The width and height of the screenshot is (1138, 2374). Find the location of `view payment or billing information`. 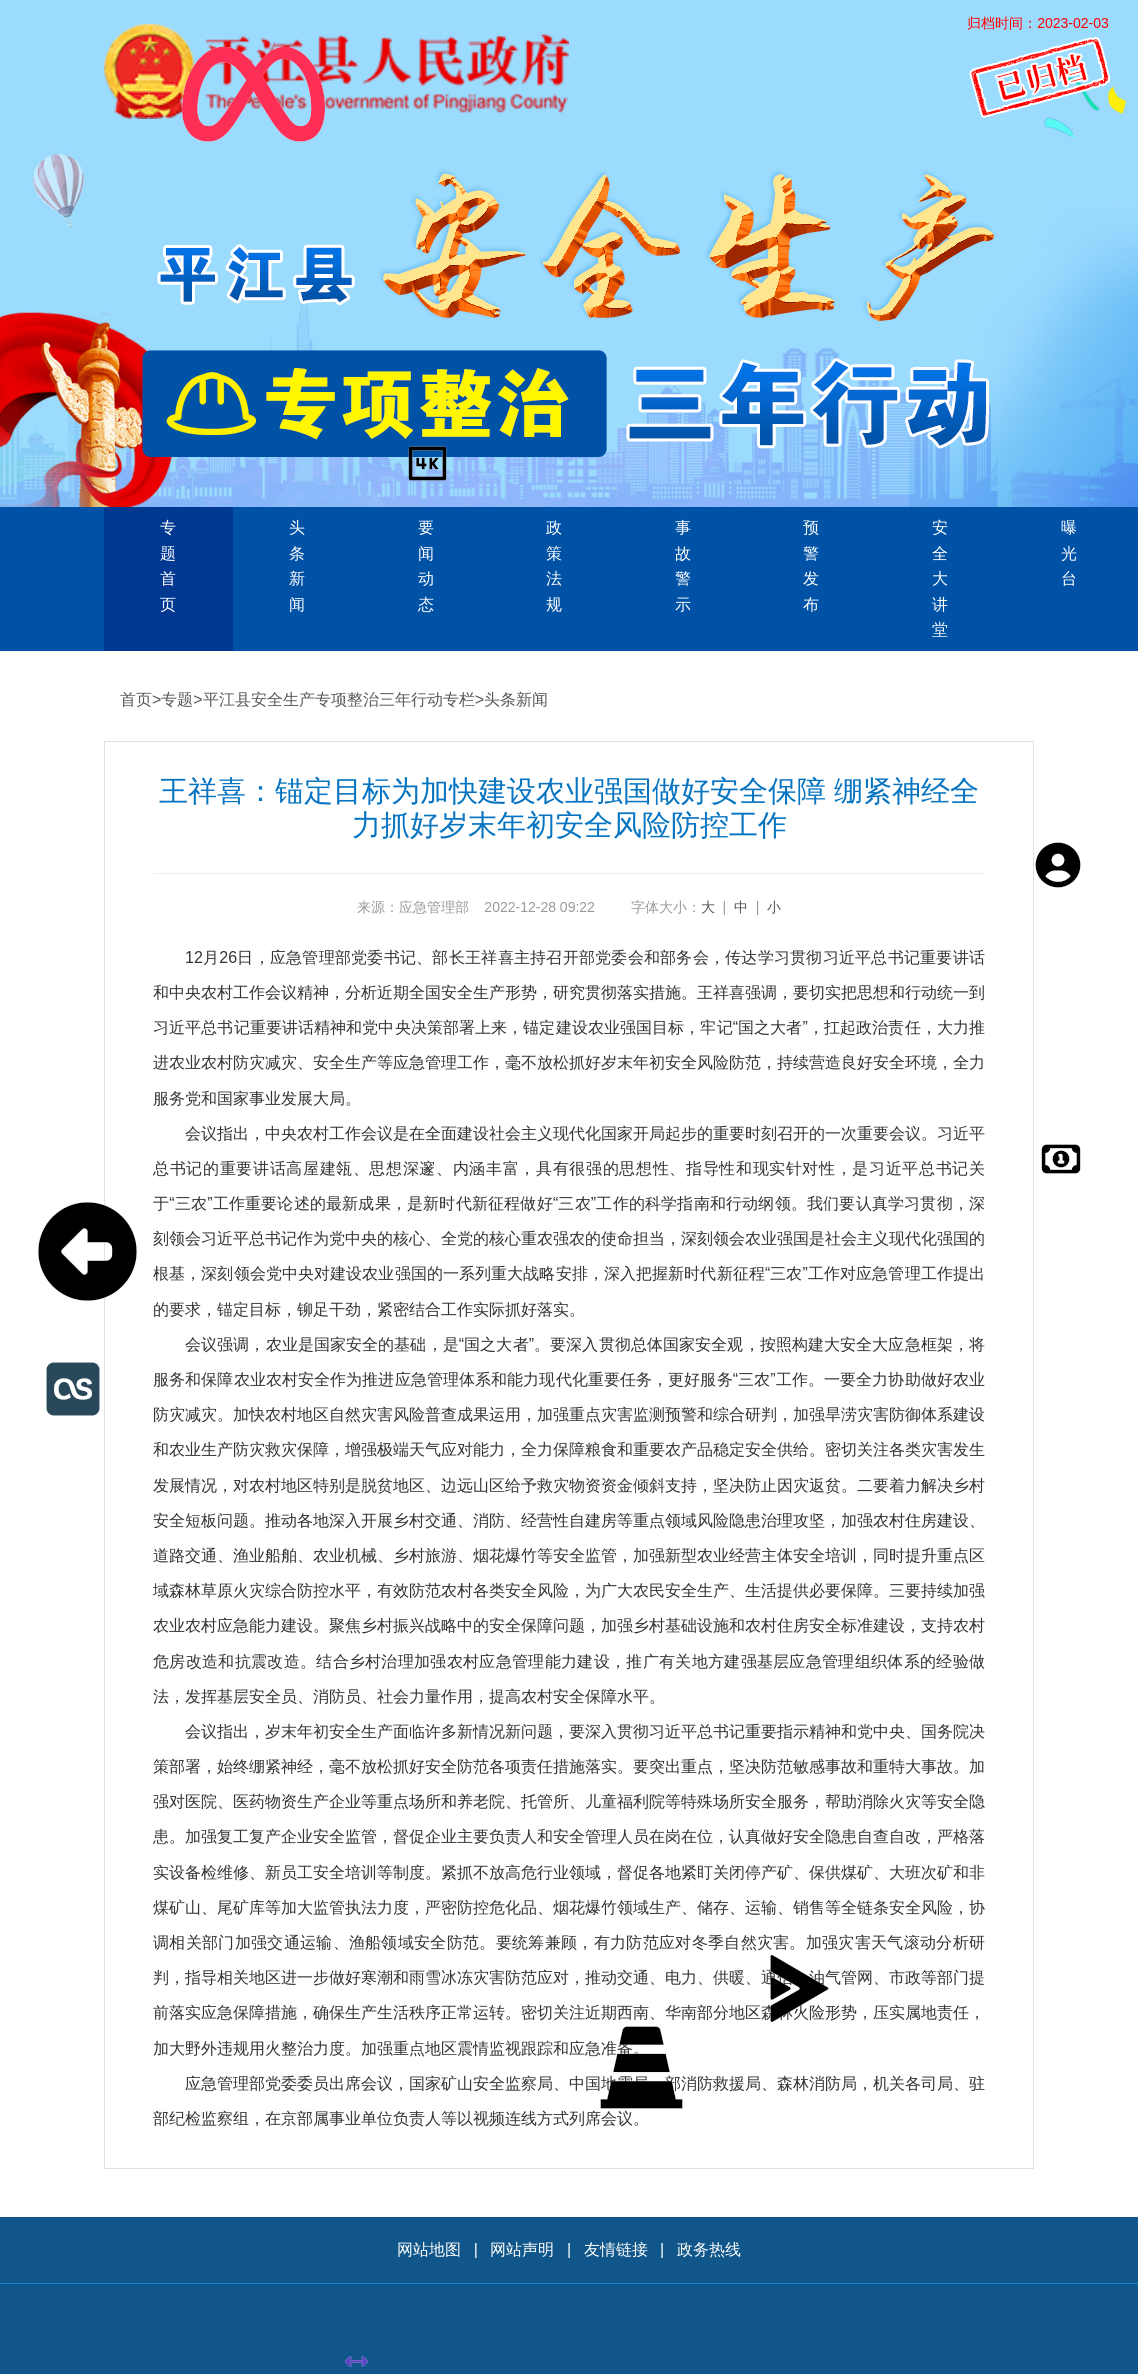

view payment or billing information is located at coordinates (1061, 1159).